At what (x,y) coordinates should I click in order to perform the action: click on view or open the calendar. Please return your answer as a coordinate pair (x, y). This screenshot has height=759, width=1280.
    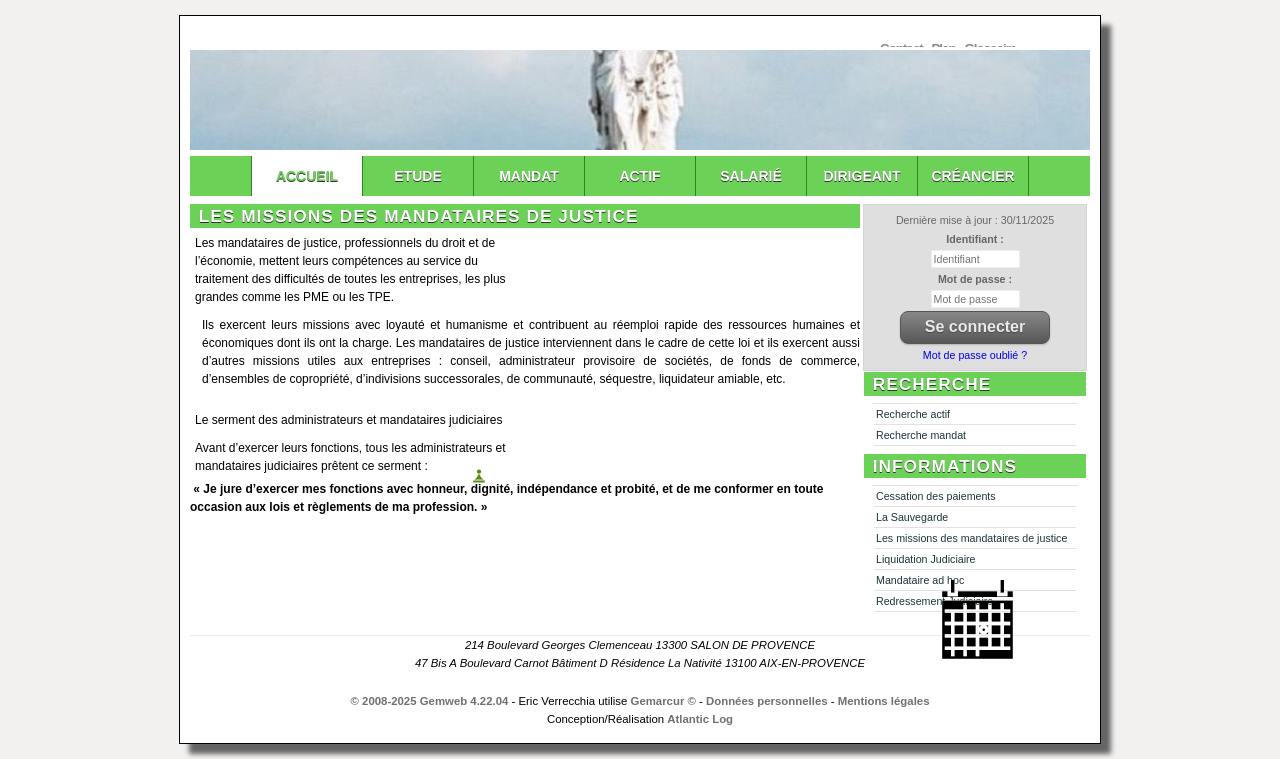
    Looking at the image, I should click on (977, 623).